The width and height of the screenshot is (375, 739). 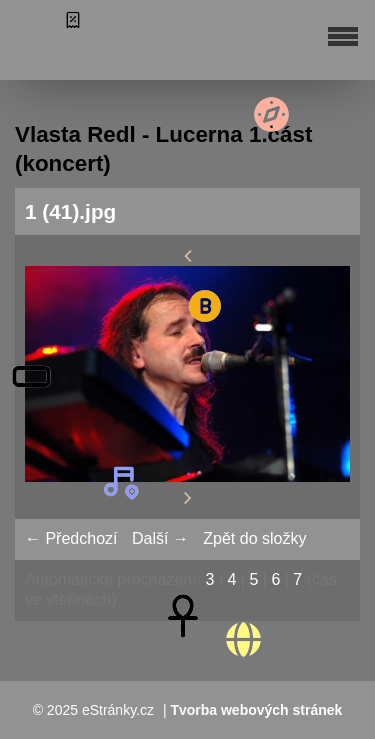 What do you see at coordinates (271, 114) in the screenshot?
I see `access navigation or directions` at bounding box center [271, 114].